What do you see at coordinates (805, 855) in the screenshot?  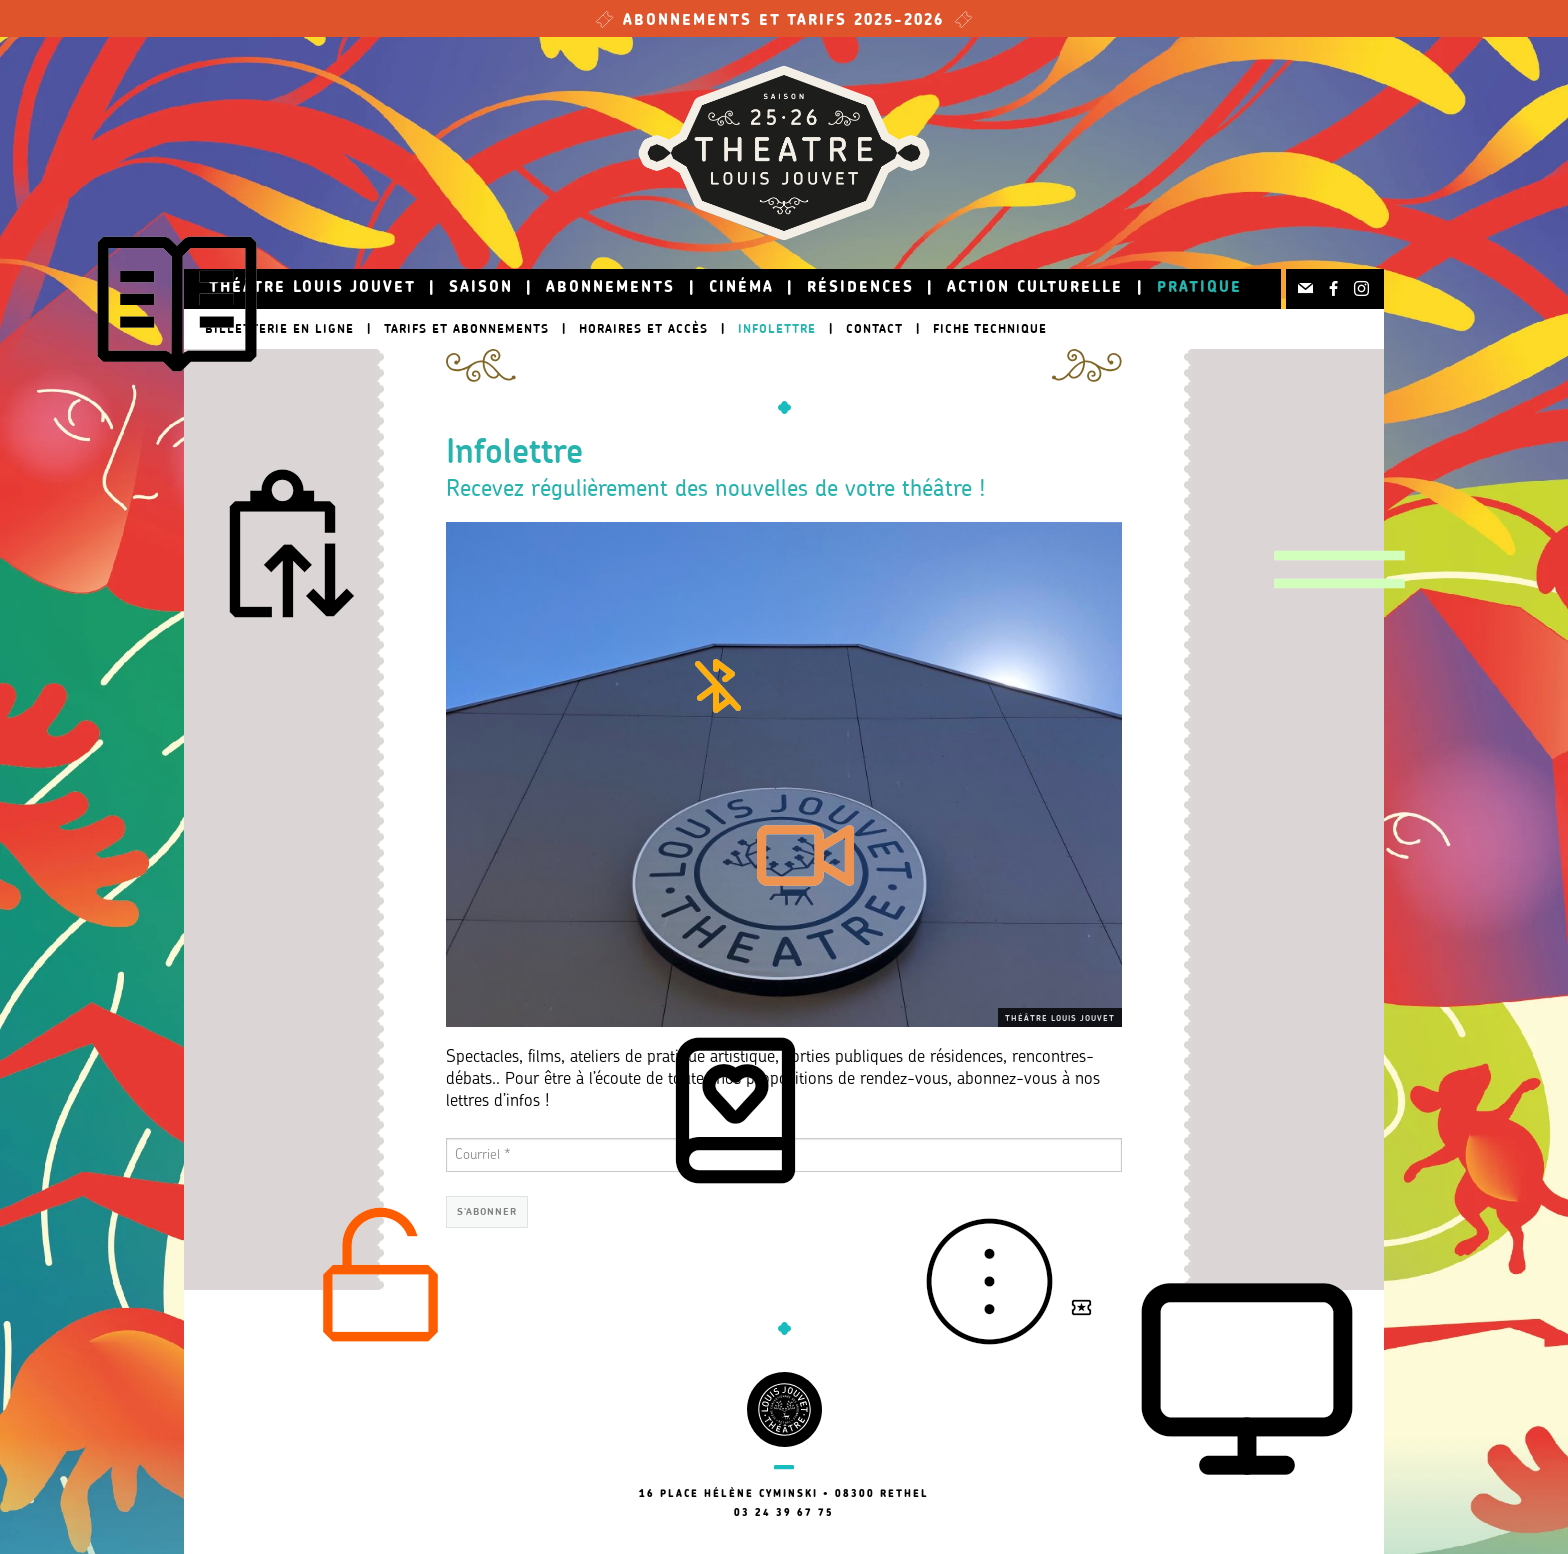 I see `start a video call` at bounding box center [805, 855].